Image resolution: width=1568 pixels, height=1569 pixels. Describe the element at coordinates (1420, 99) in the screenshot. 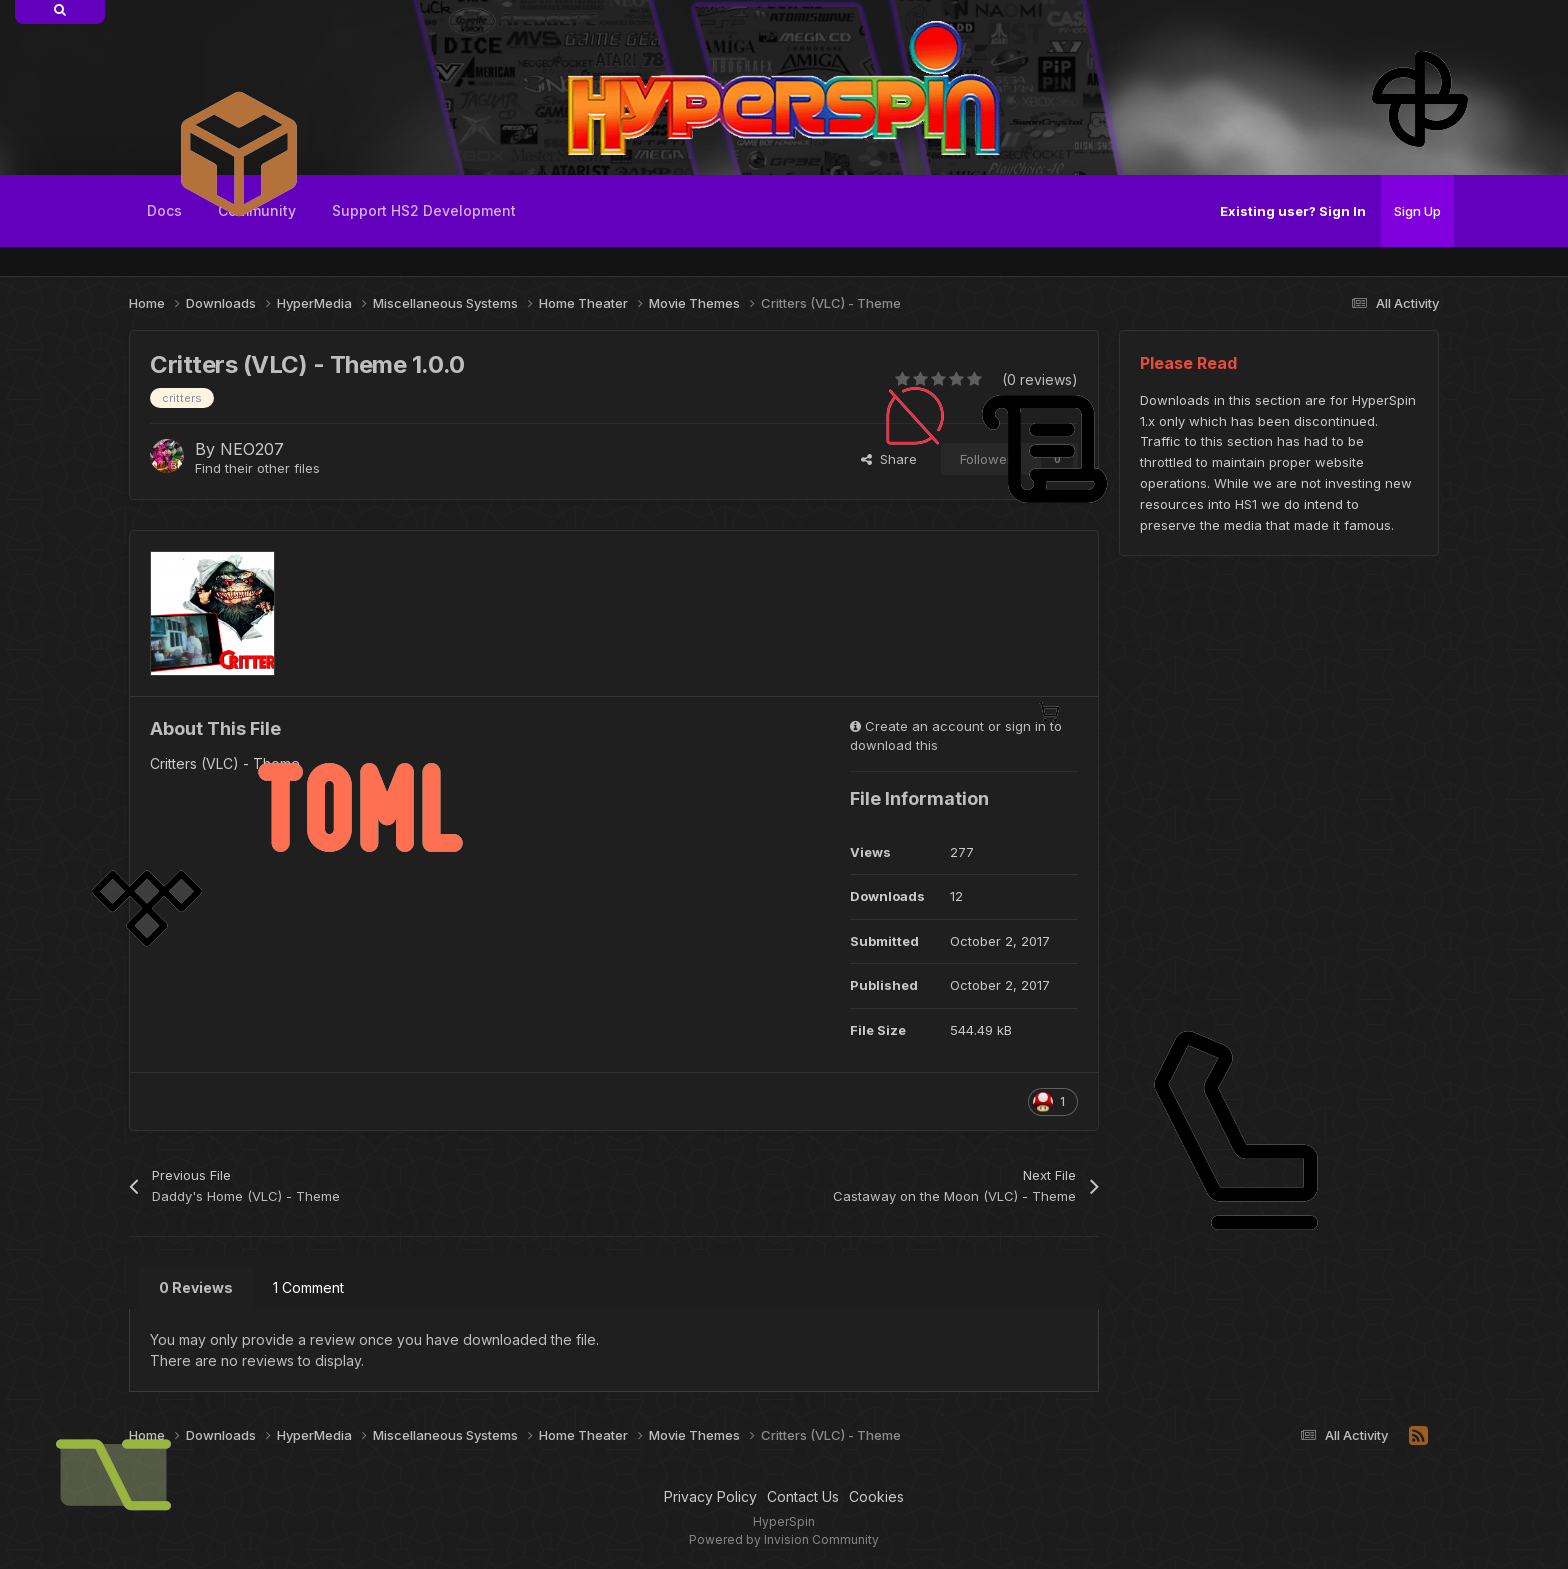

I see `open google photos app` at that location.